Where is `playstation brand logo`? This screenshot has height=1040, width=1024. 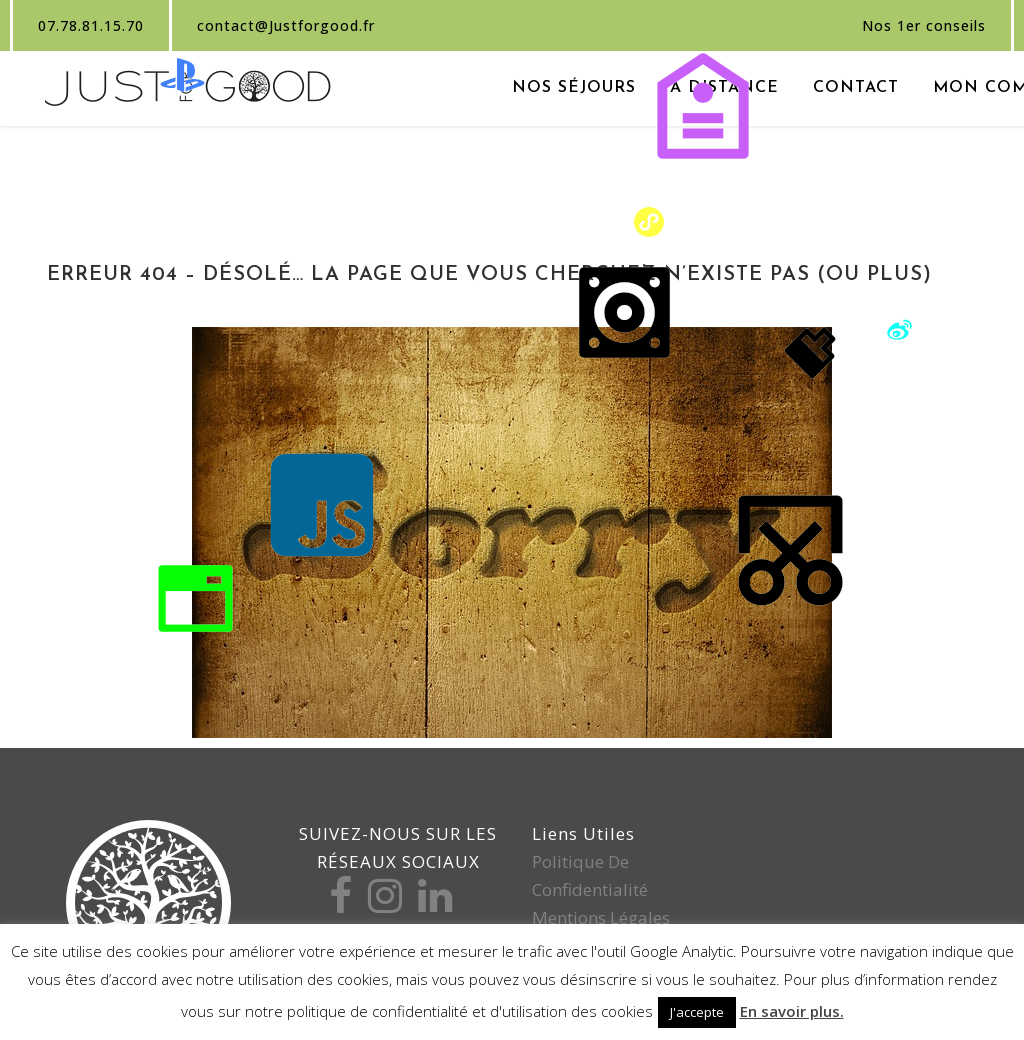
playstation brand logo is located at coordinates (183, 74).